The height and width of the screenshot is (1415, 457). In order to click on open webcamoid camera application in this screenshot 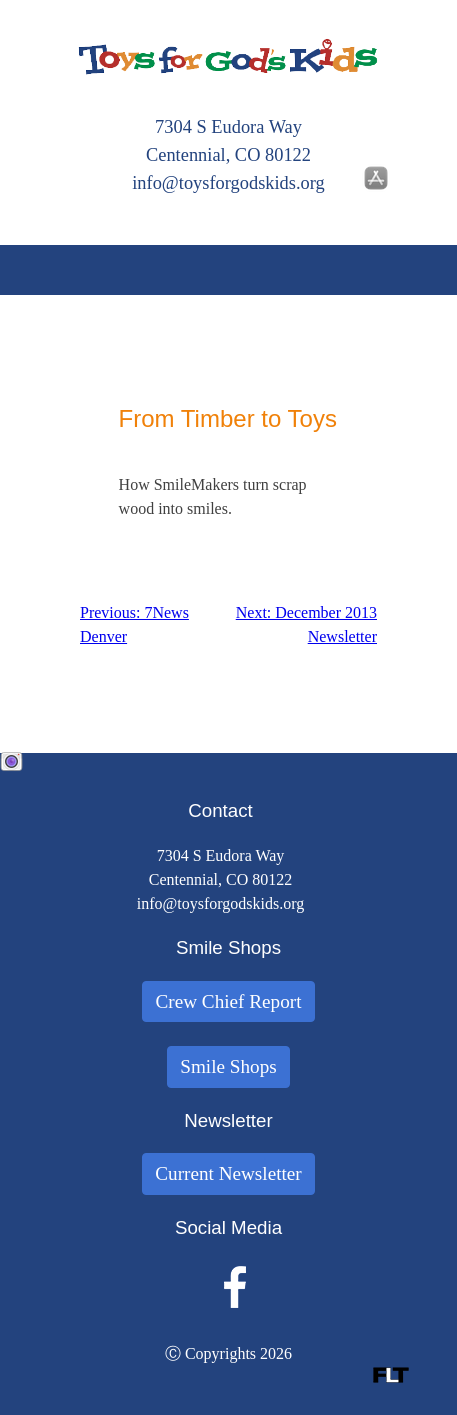, I will do `click(11, 761)`.